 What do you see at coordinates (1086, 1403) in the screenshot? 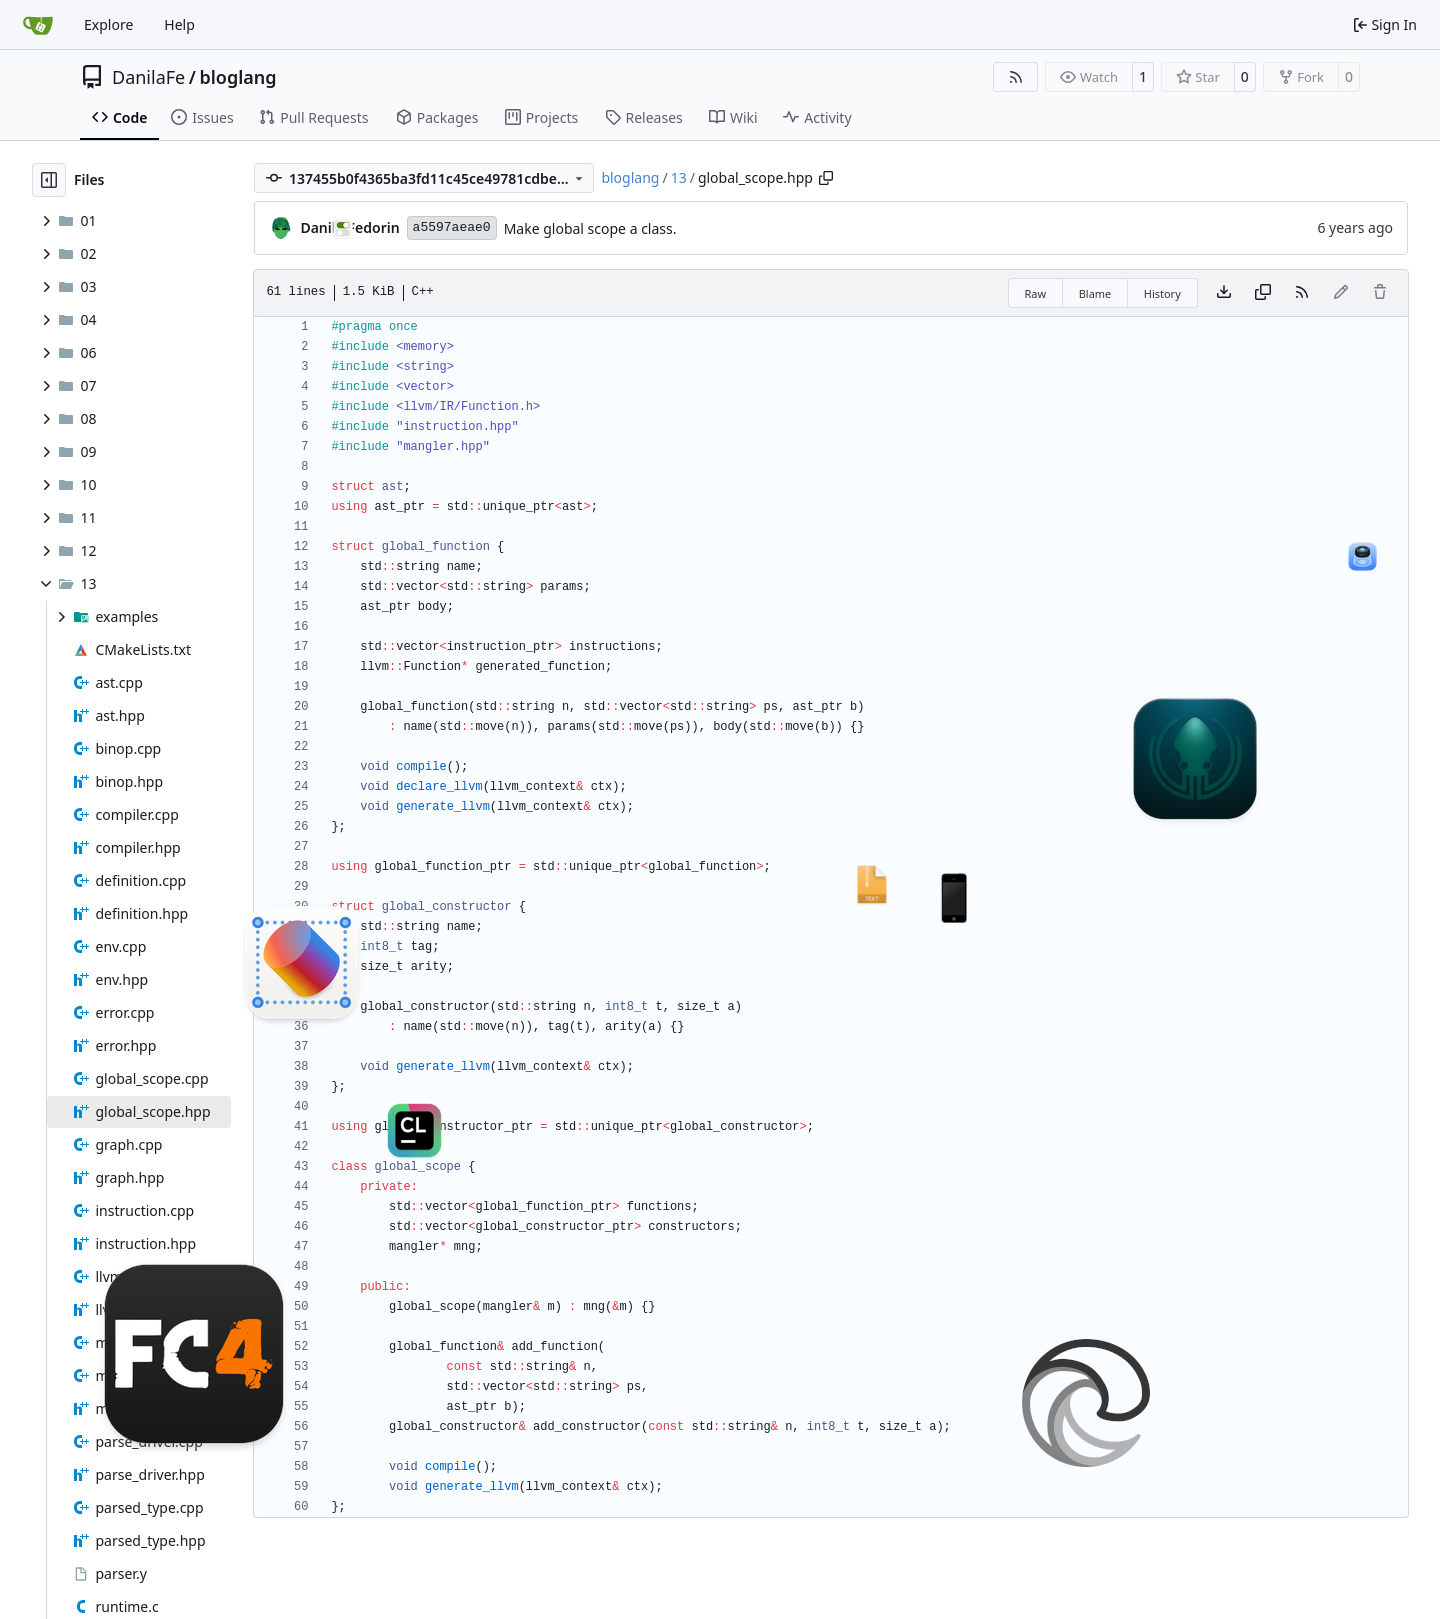
I see `open microsoft edge browser` at bounding box center [1086, 1403].